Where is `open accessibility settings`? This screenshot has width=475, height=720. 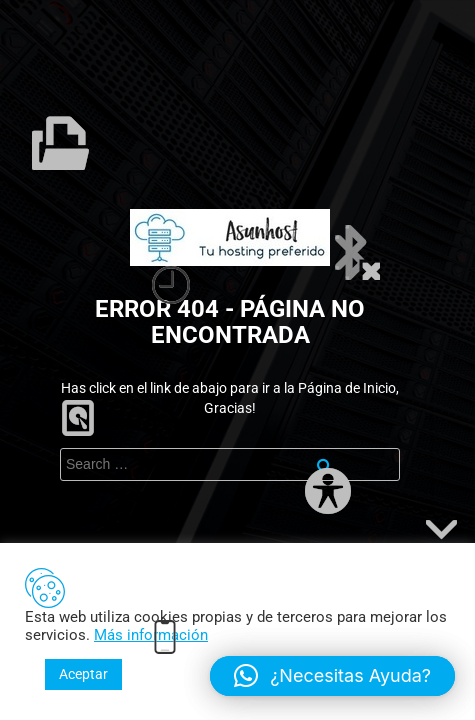
open accessibility settings is located at coordinates (328, 491).